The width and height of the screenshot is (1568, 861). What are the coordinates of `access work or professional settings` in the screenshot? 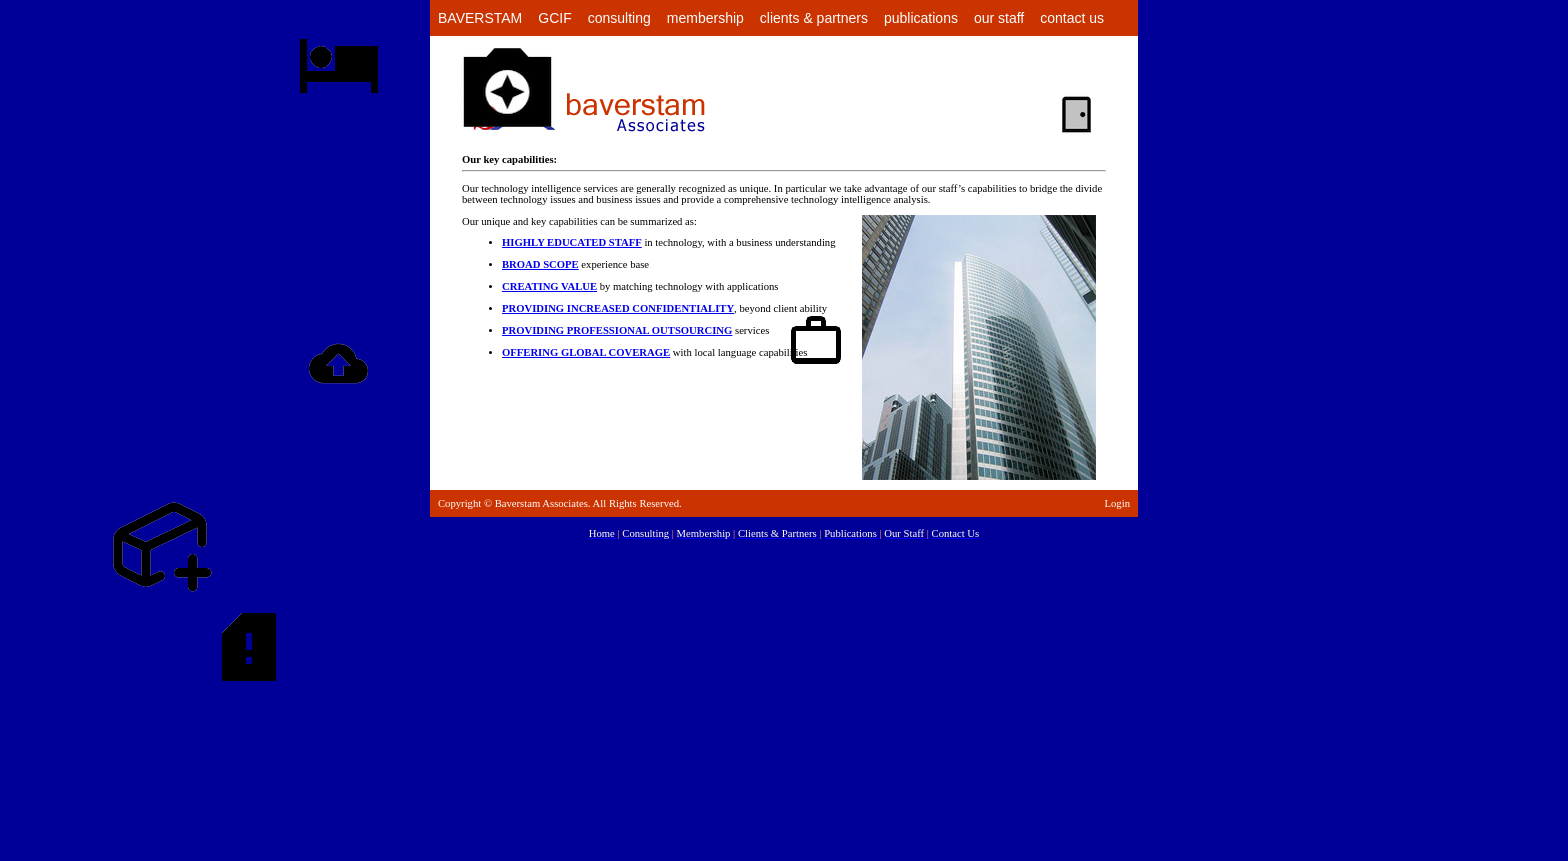 It's located at (816, 341).